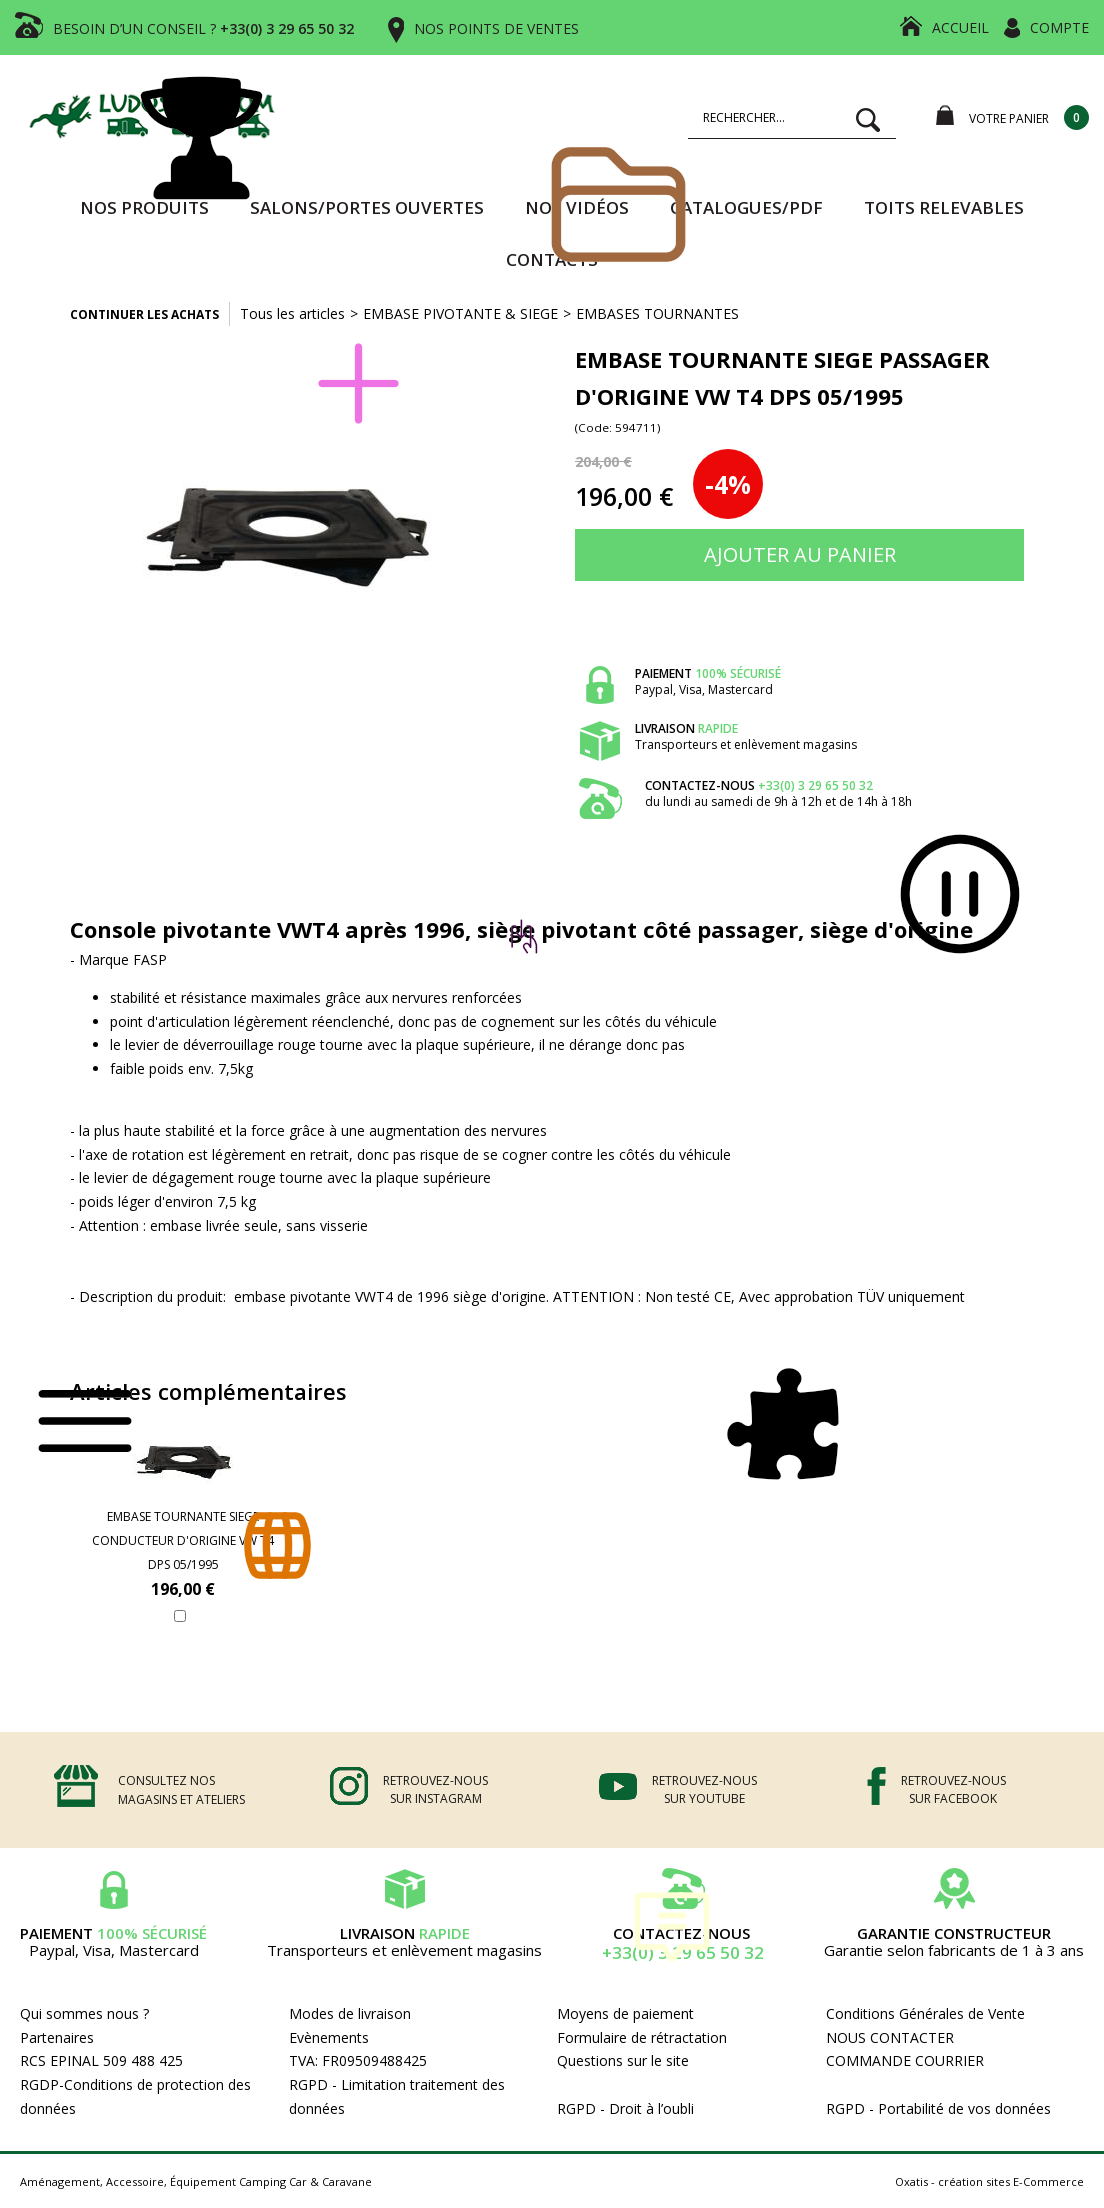 The image size is (1104, 2208). What do you see at coordinates (522, 936) in the screenshot?
I see `withdraw funds or cash out` at bounding box center [522, 936].